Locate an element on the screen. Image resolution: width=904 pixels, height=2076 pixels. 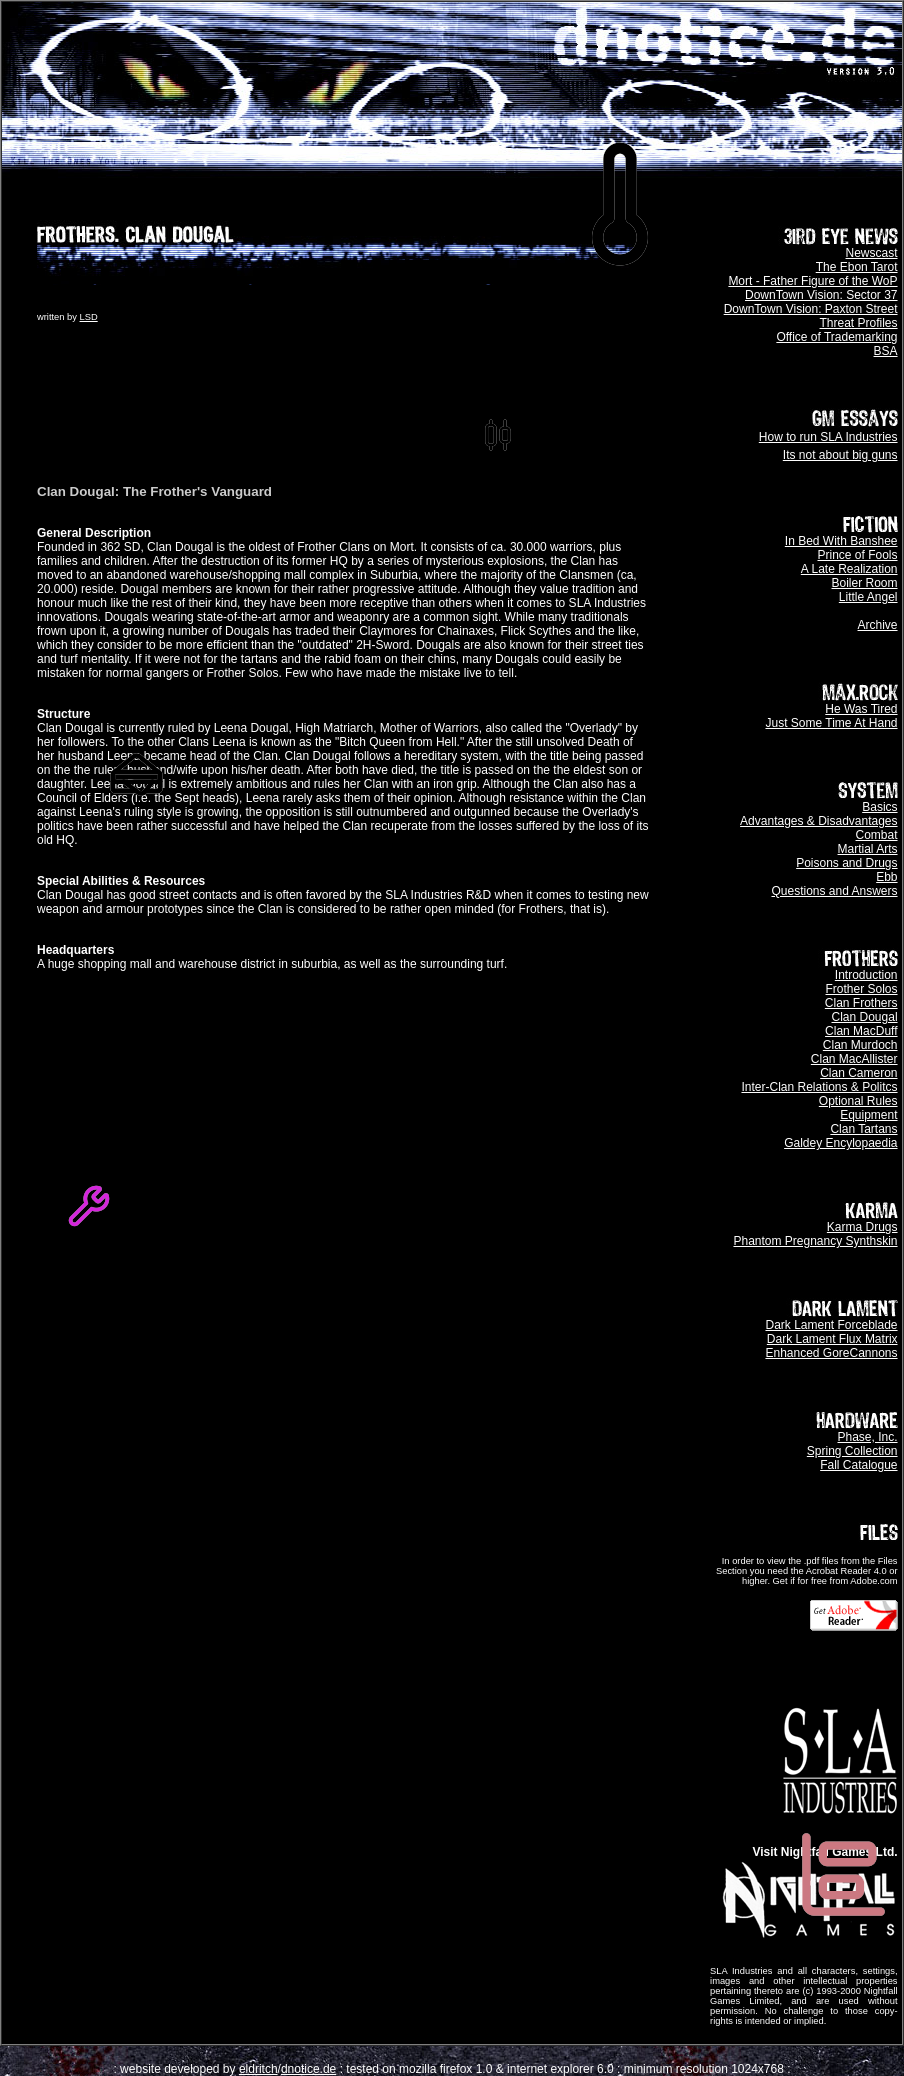
access food or restaurant options is located at coordinates (136, 774).